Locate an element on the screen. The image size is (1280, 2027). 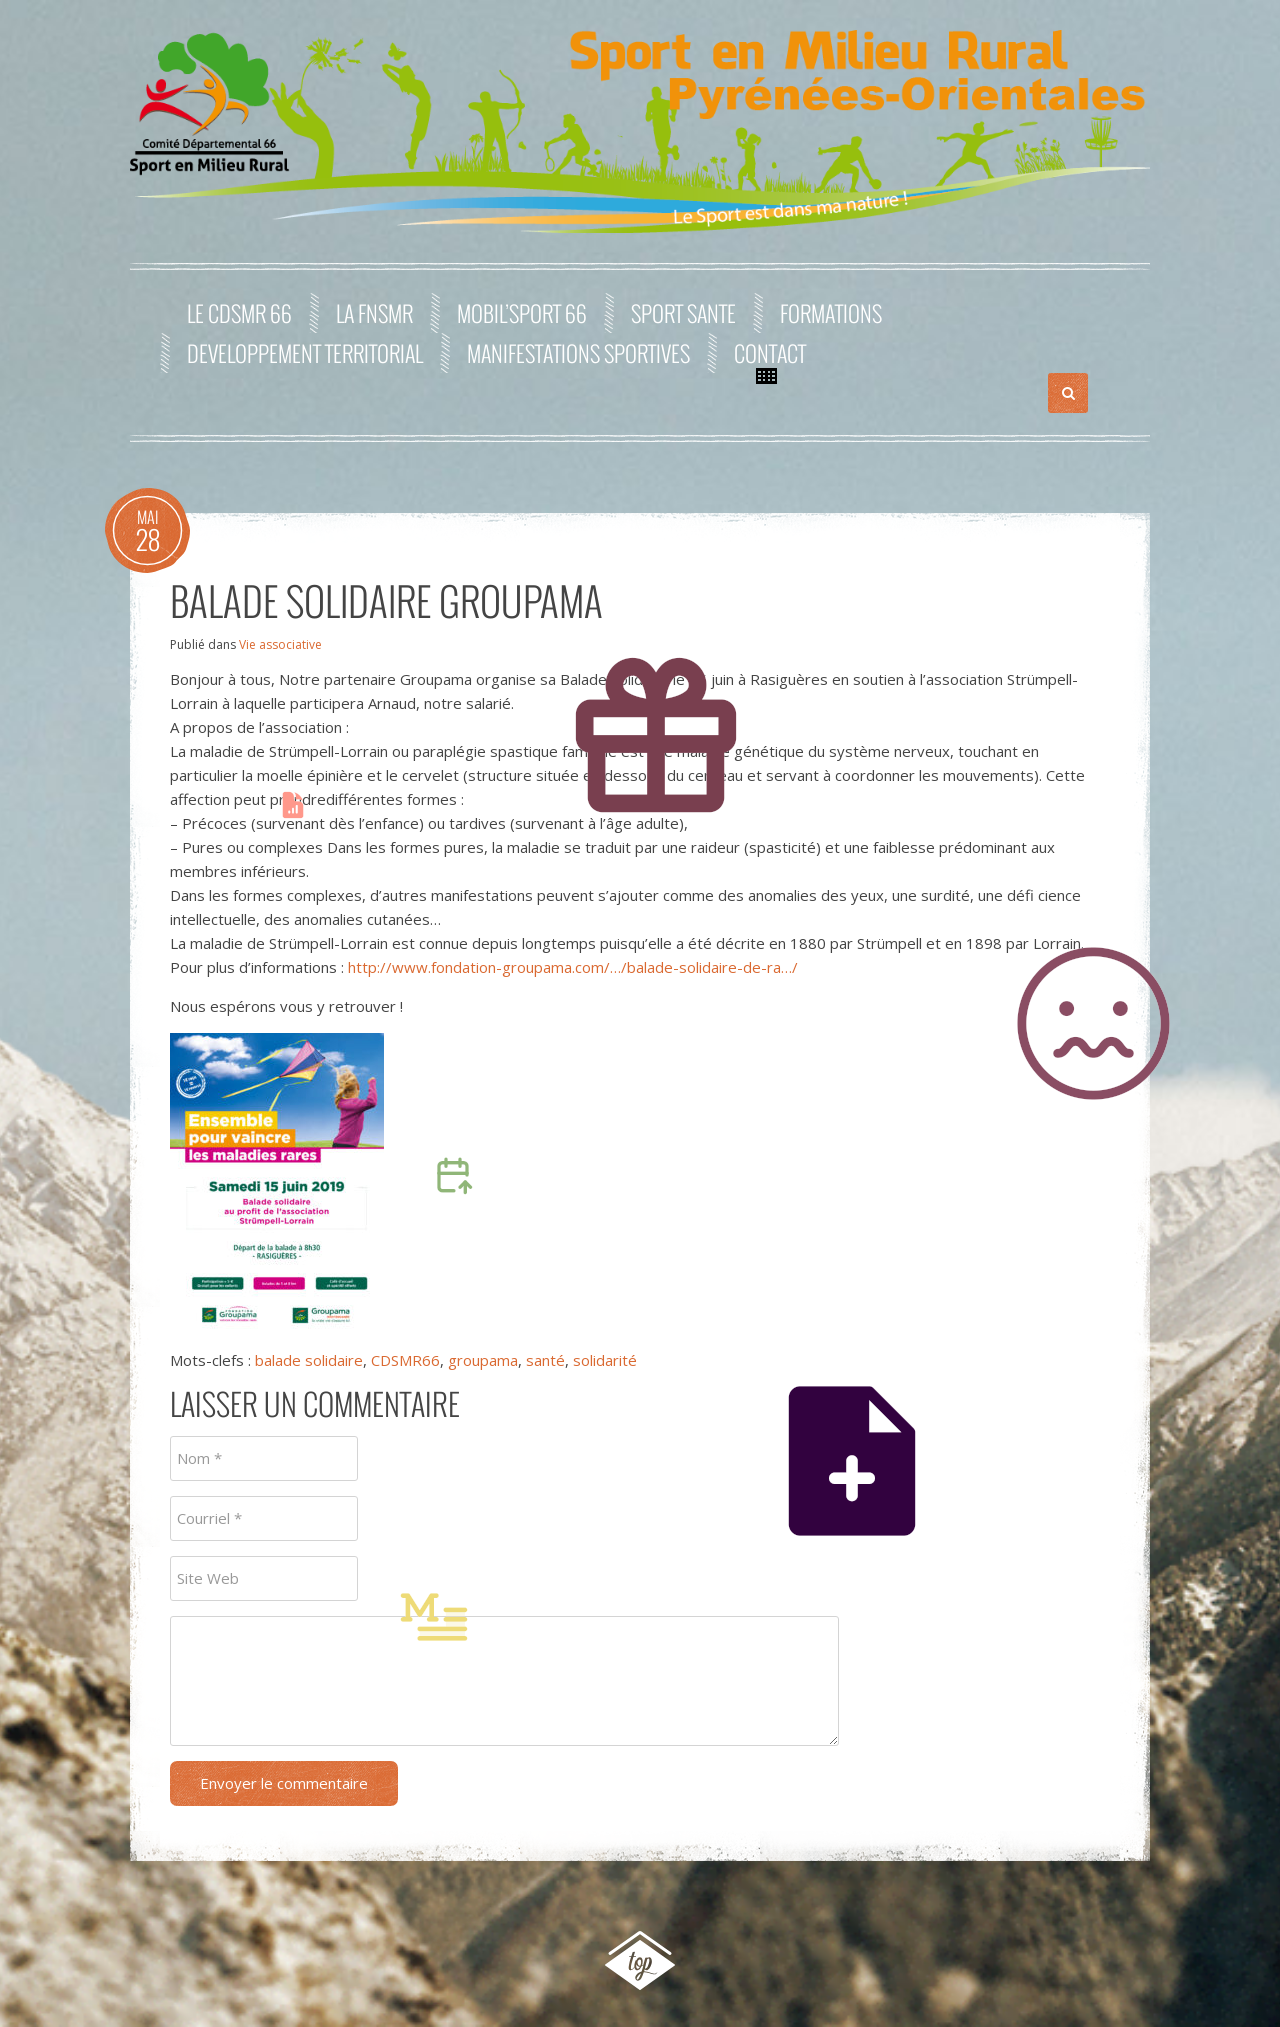
view document analytics or statistics is located at coordinates (293, 805).